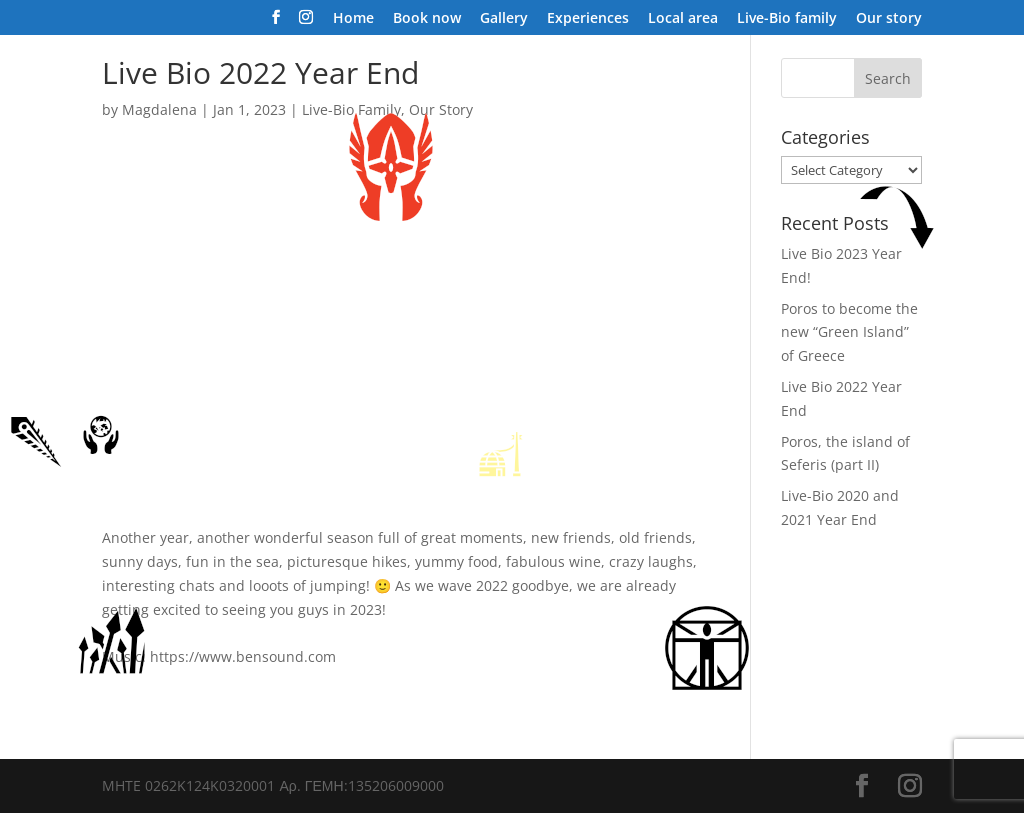 The height and width of the screenshot is (813, 1024). I want to click on select spear weapon type, so click(111, 640).